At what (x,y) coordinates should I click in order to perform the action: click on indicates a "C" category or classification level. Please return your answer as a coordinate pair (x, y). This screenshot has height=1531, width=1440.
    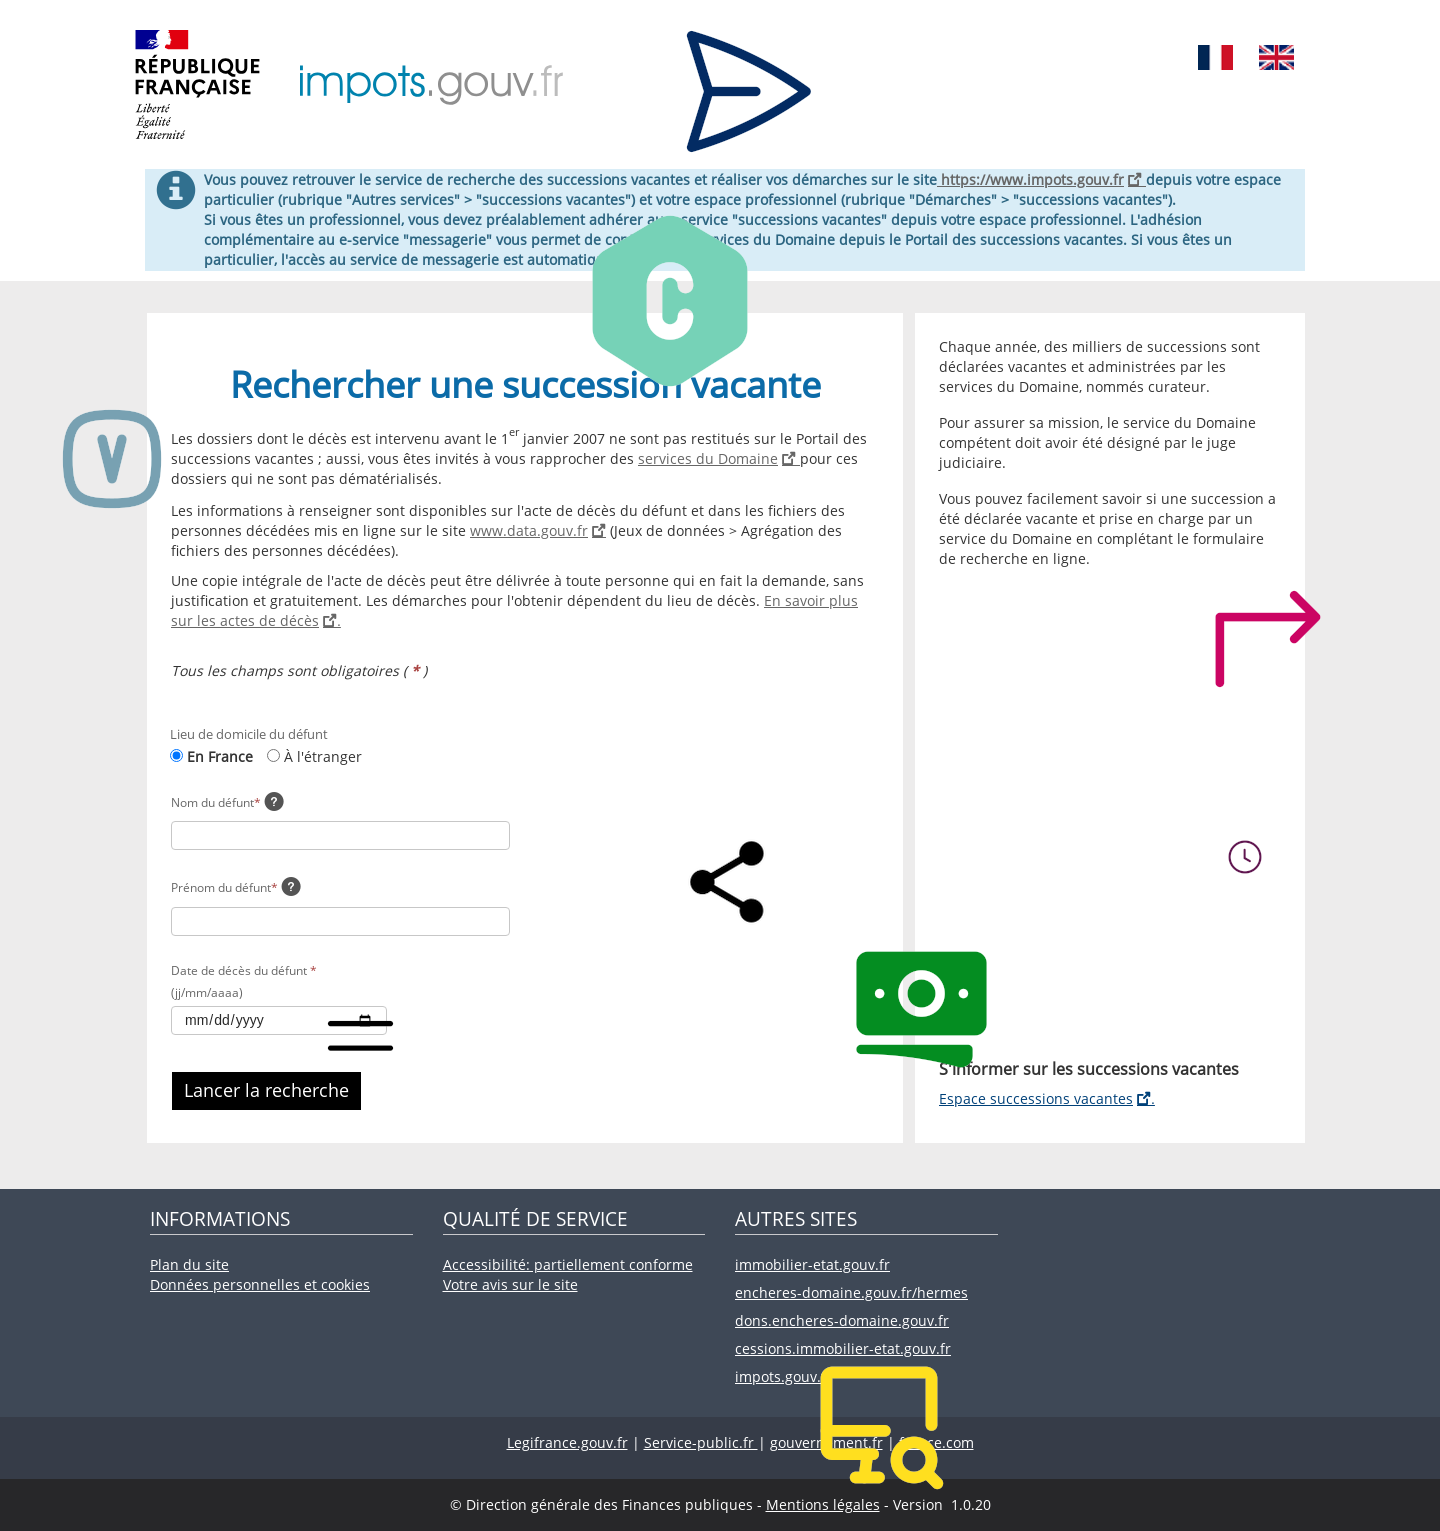
    Looking at the image, I should click on (670, 301).